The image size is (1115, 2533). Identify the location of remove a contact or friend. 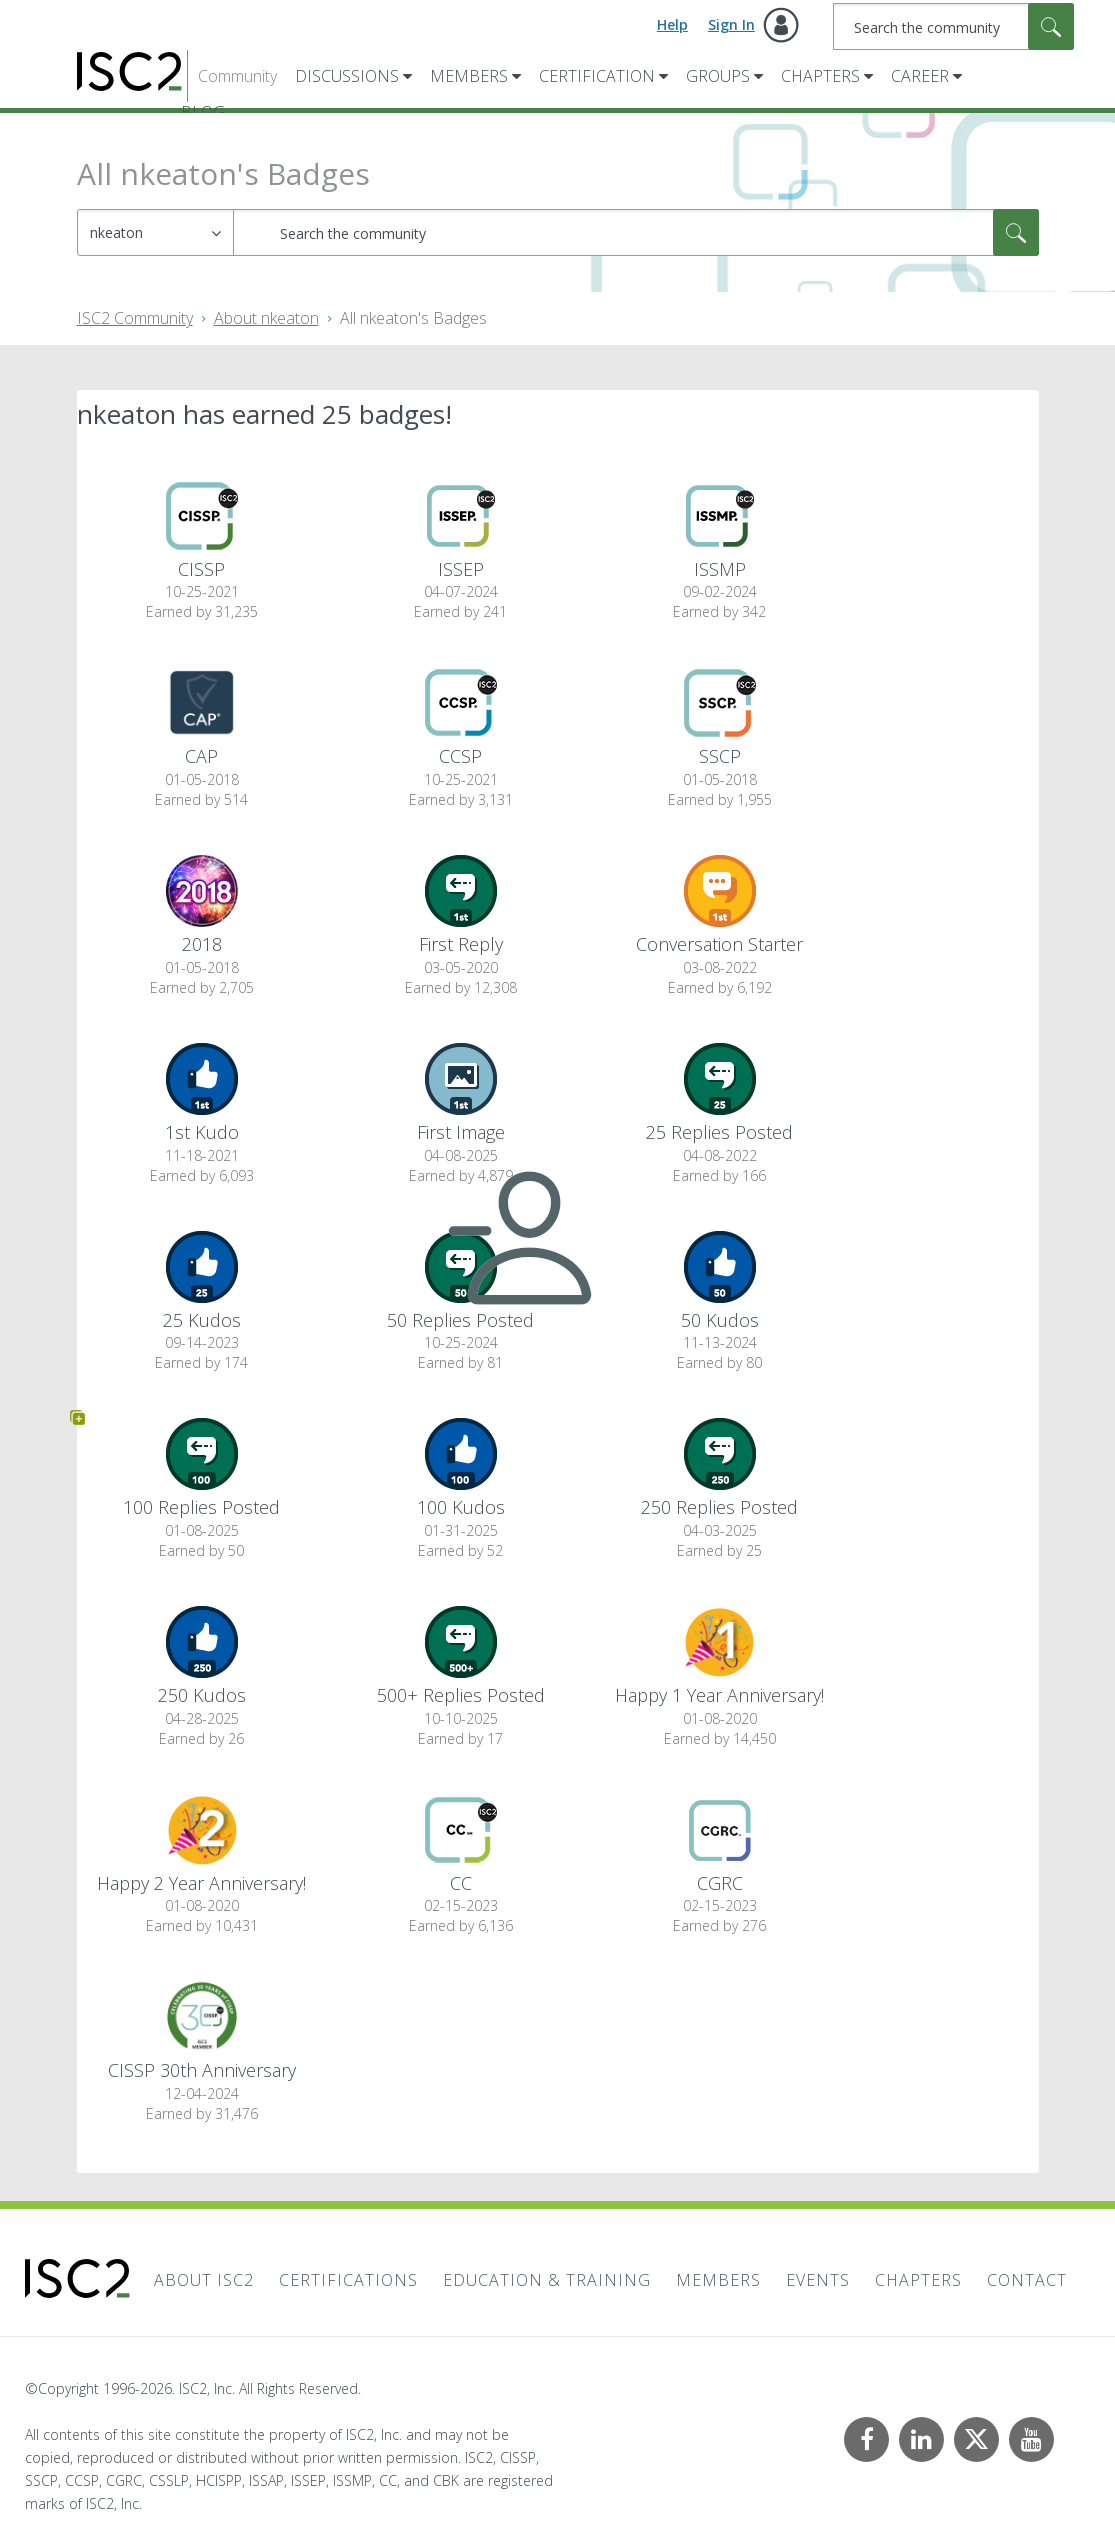
(520, 1238).